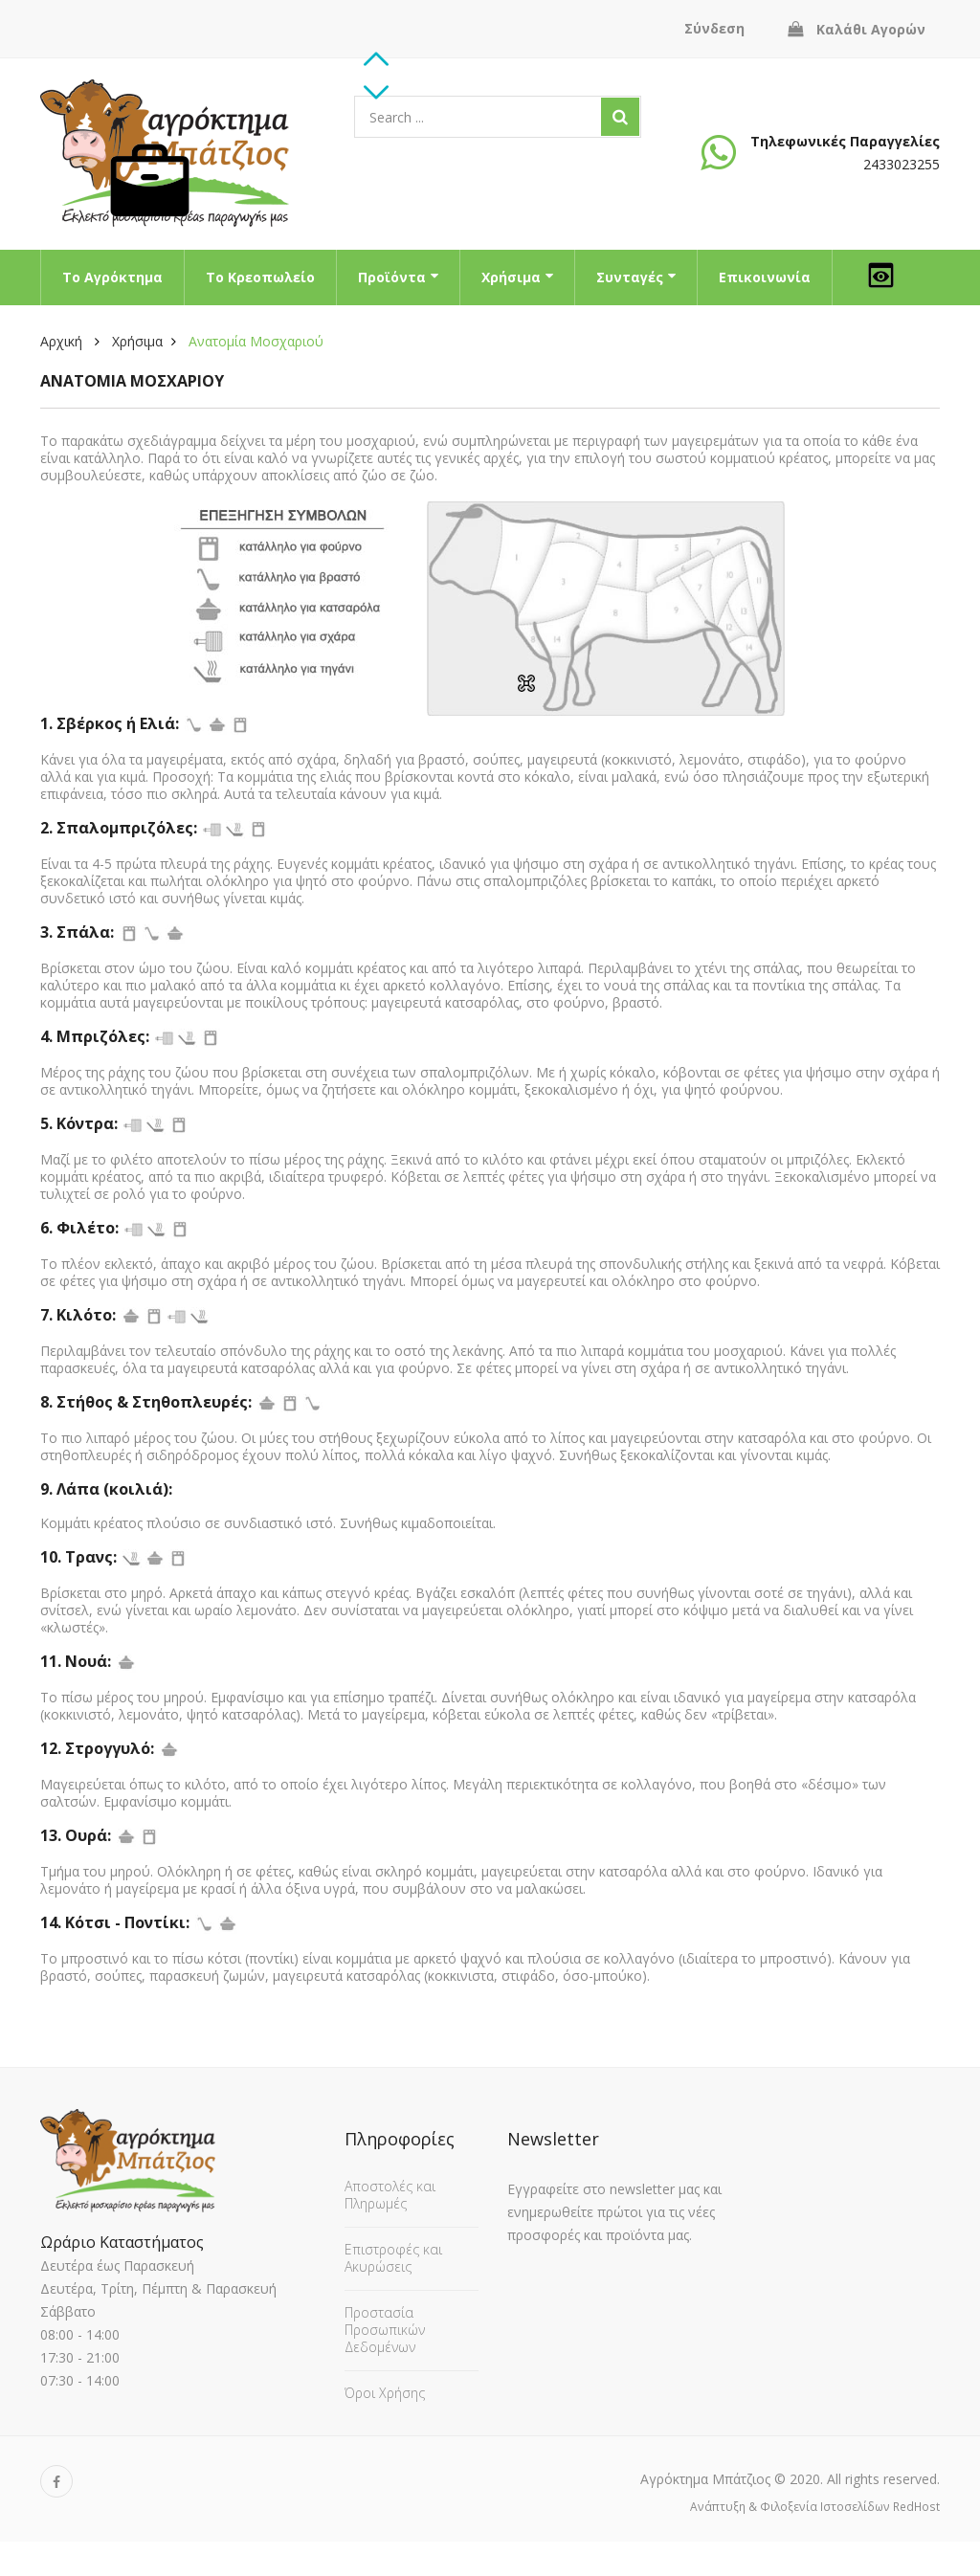  What do you see at coordinates (880, 275) in the screenshot?
I see `preview content before publishing` at bounding box center [880, 275].